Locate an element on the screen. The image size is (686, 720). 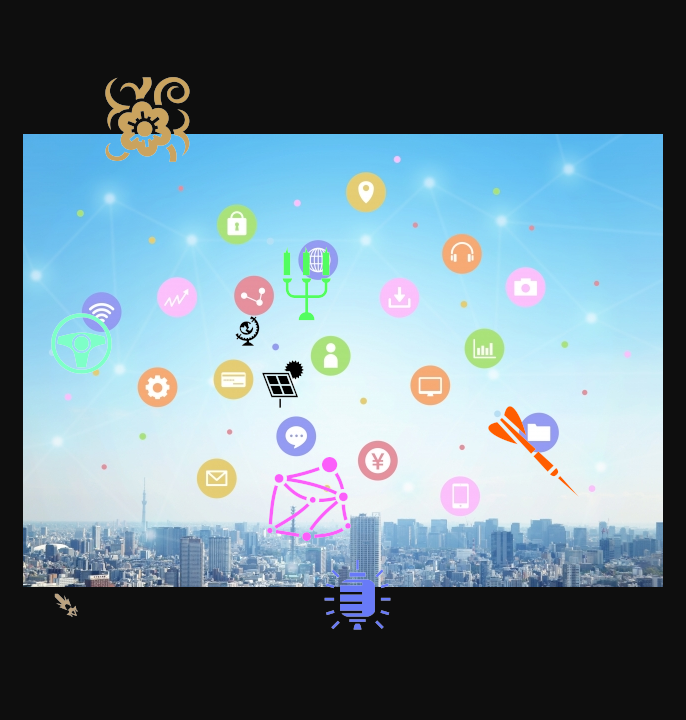
view mesh network topology is located at coordinates (309, 499).